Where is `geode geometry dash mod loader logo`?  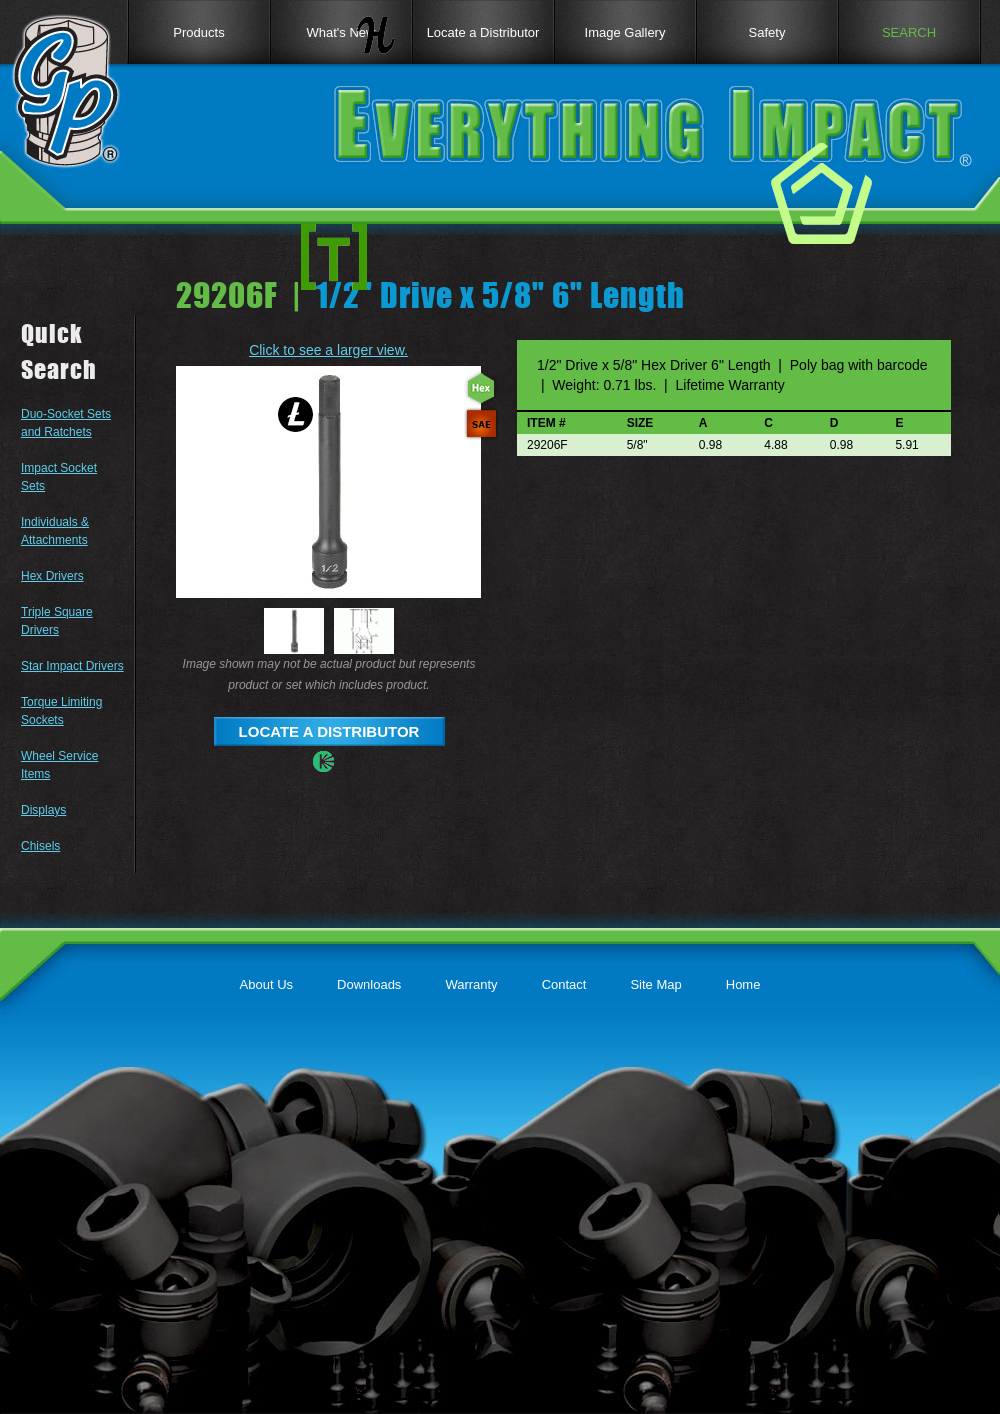 geode geometry dash mod loader logo is located at coordinates (821, 193).